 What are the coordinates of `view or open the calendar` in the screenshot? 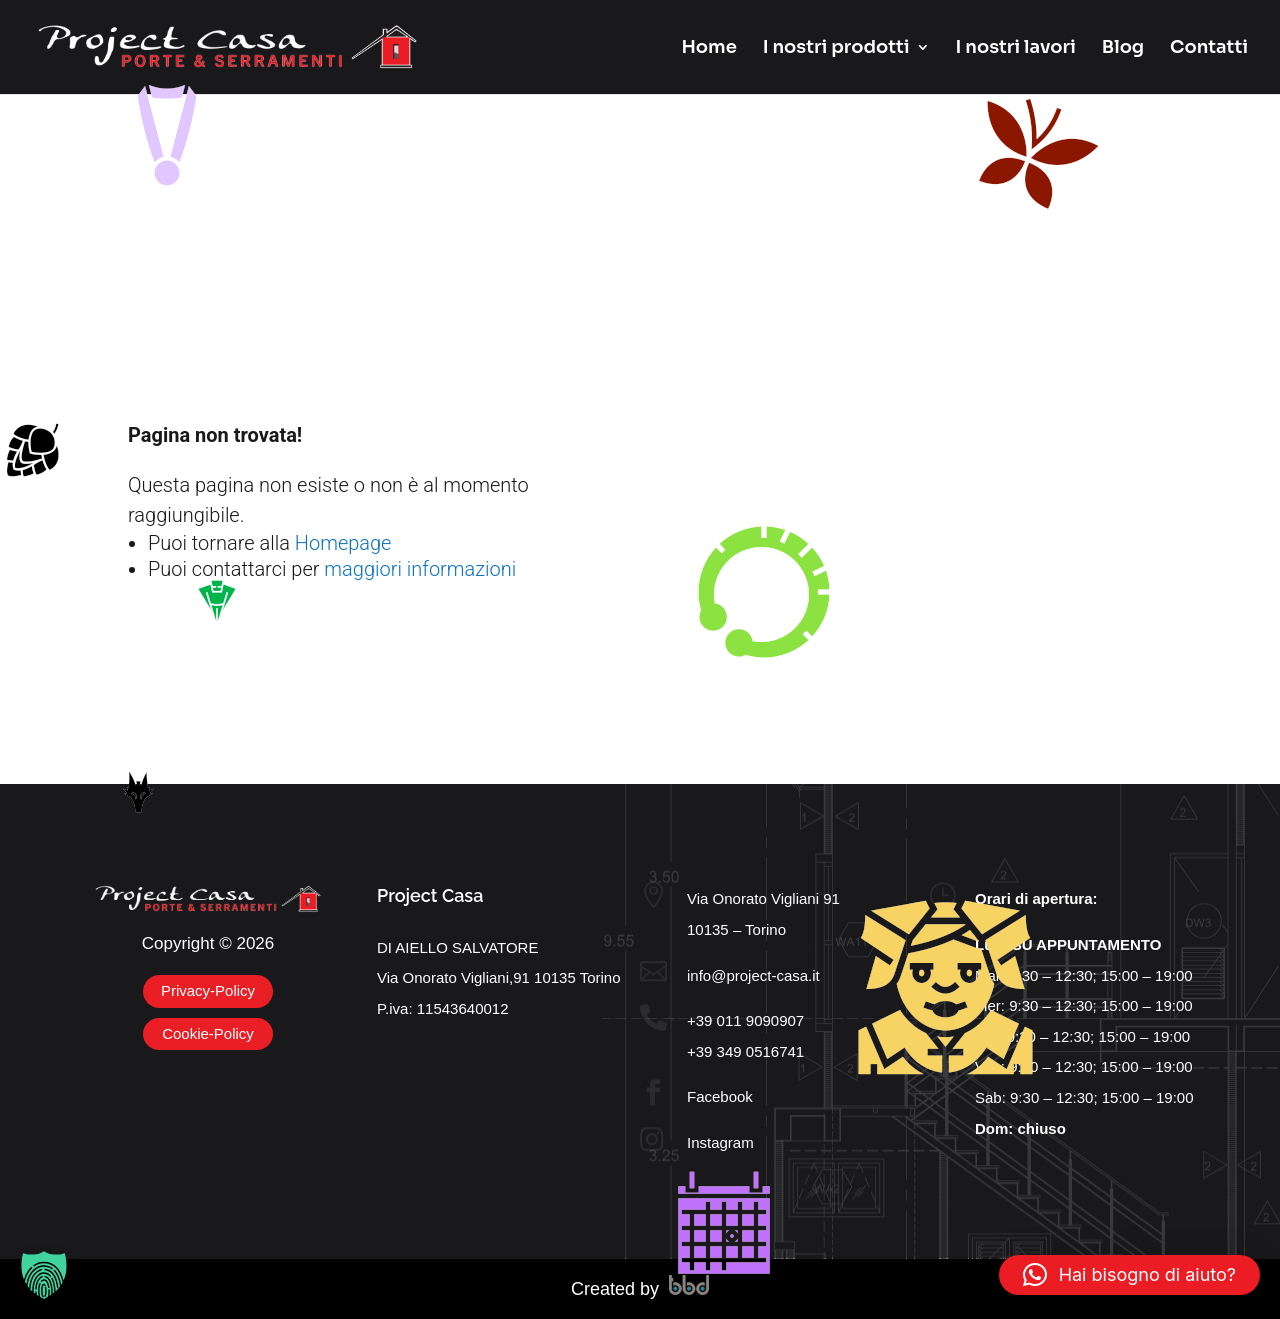 It's located at (724, 1228).